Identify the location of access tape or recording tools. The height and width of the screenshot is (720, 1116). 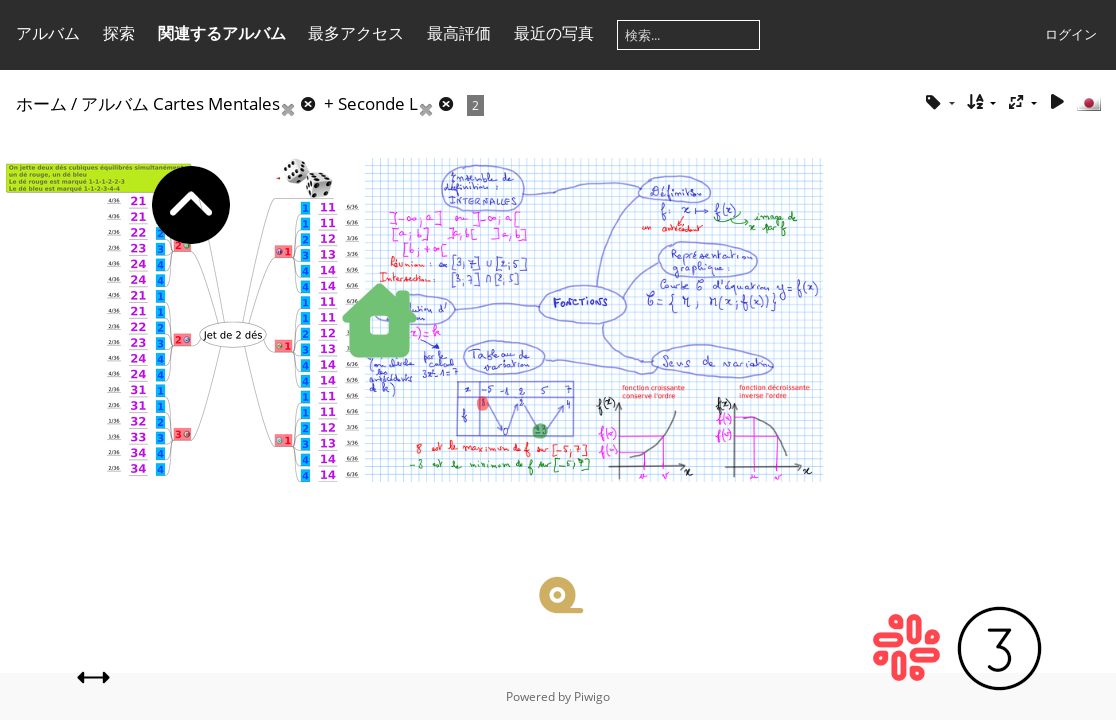
(560, 595).